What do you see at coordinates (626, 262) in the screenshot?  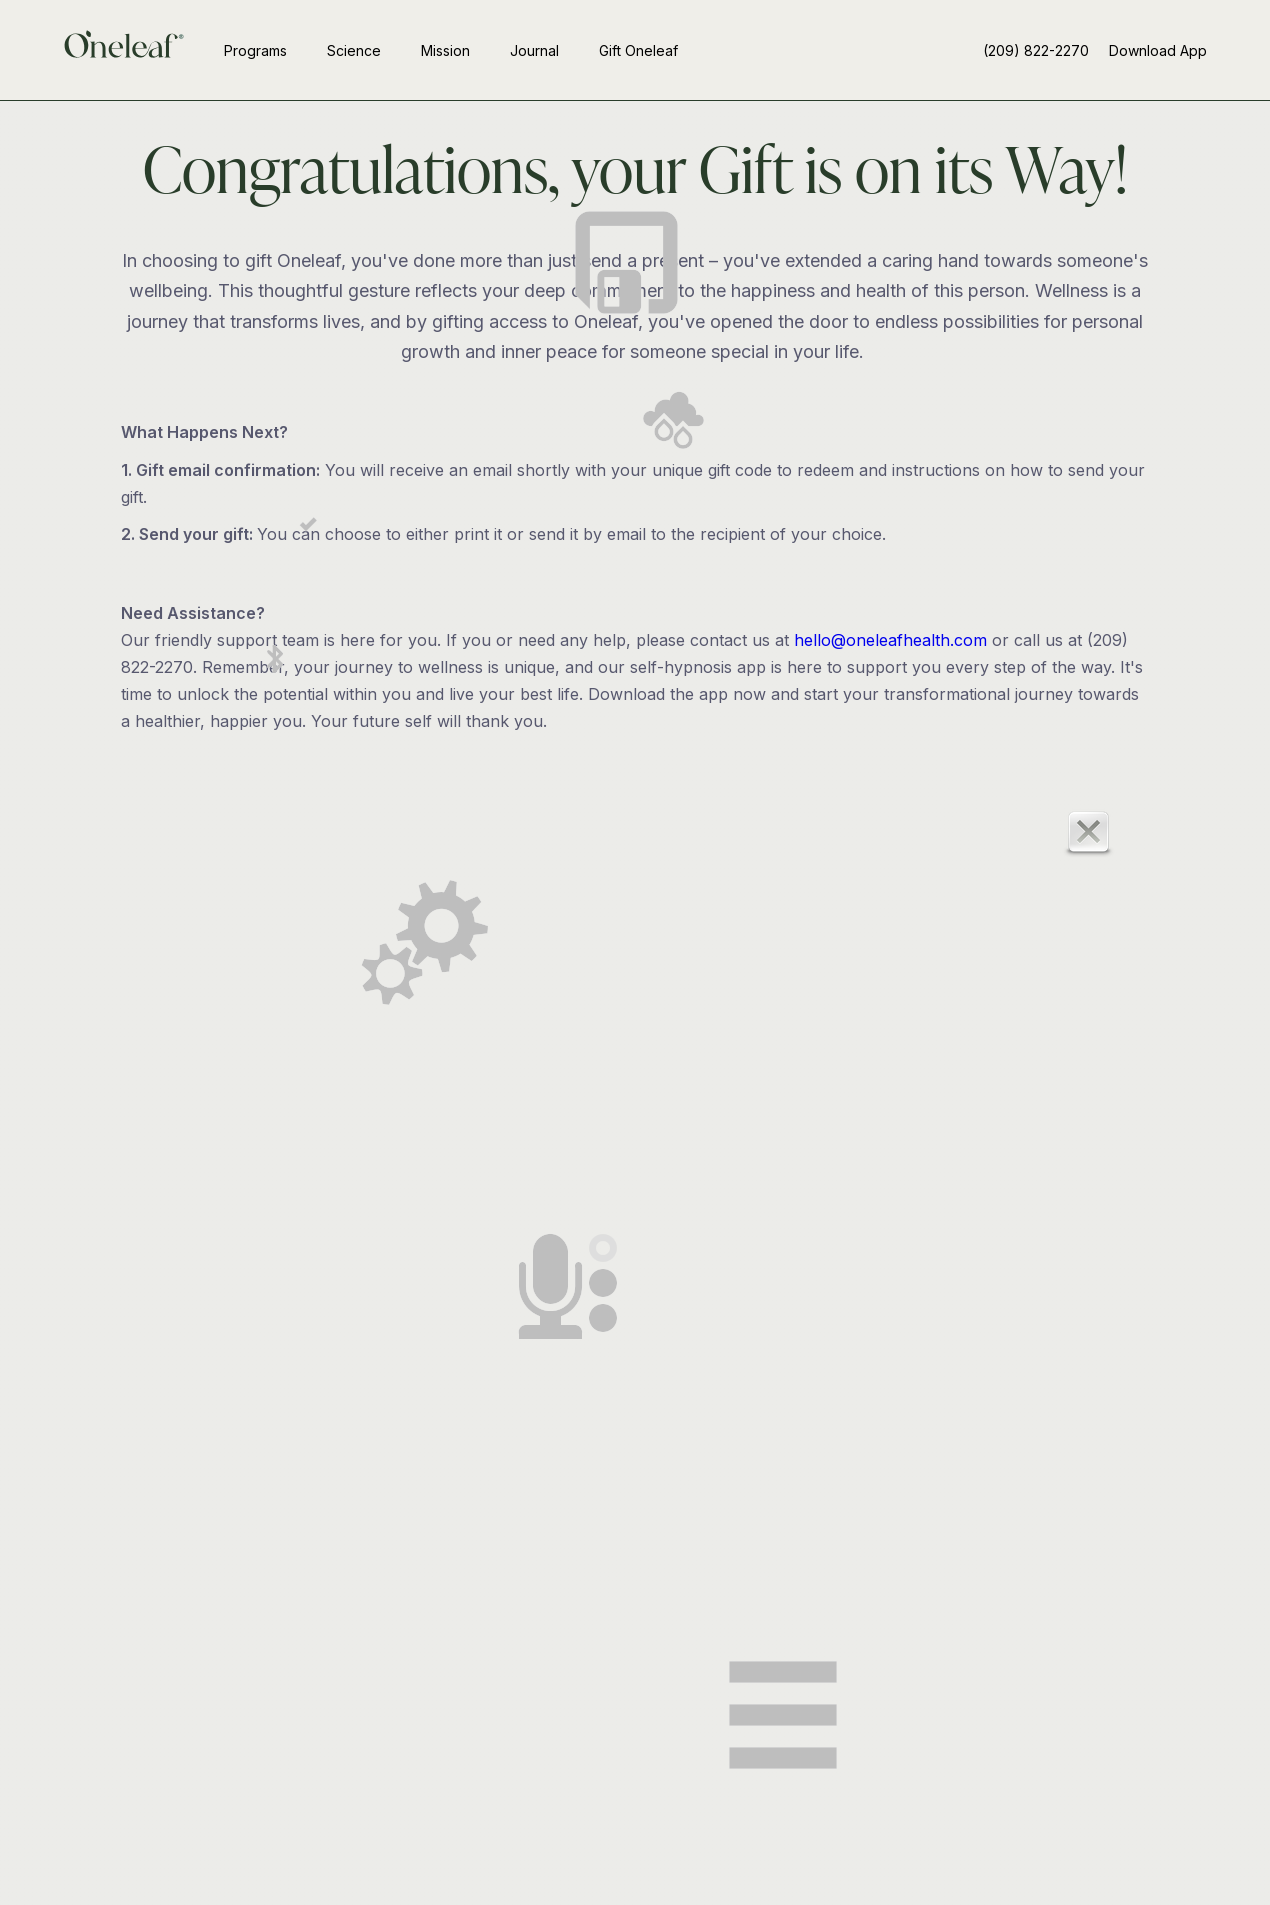 I see `save current file or document` at bounding box center [626, 262].